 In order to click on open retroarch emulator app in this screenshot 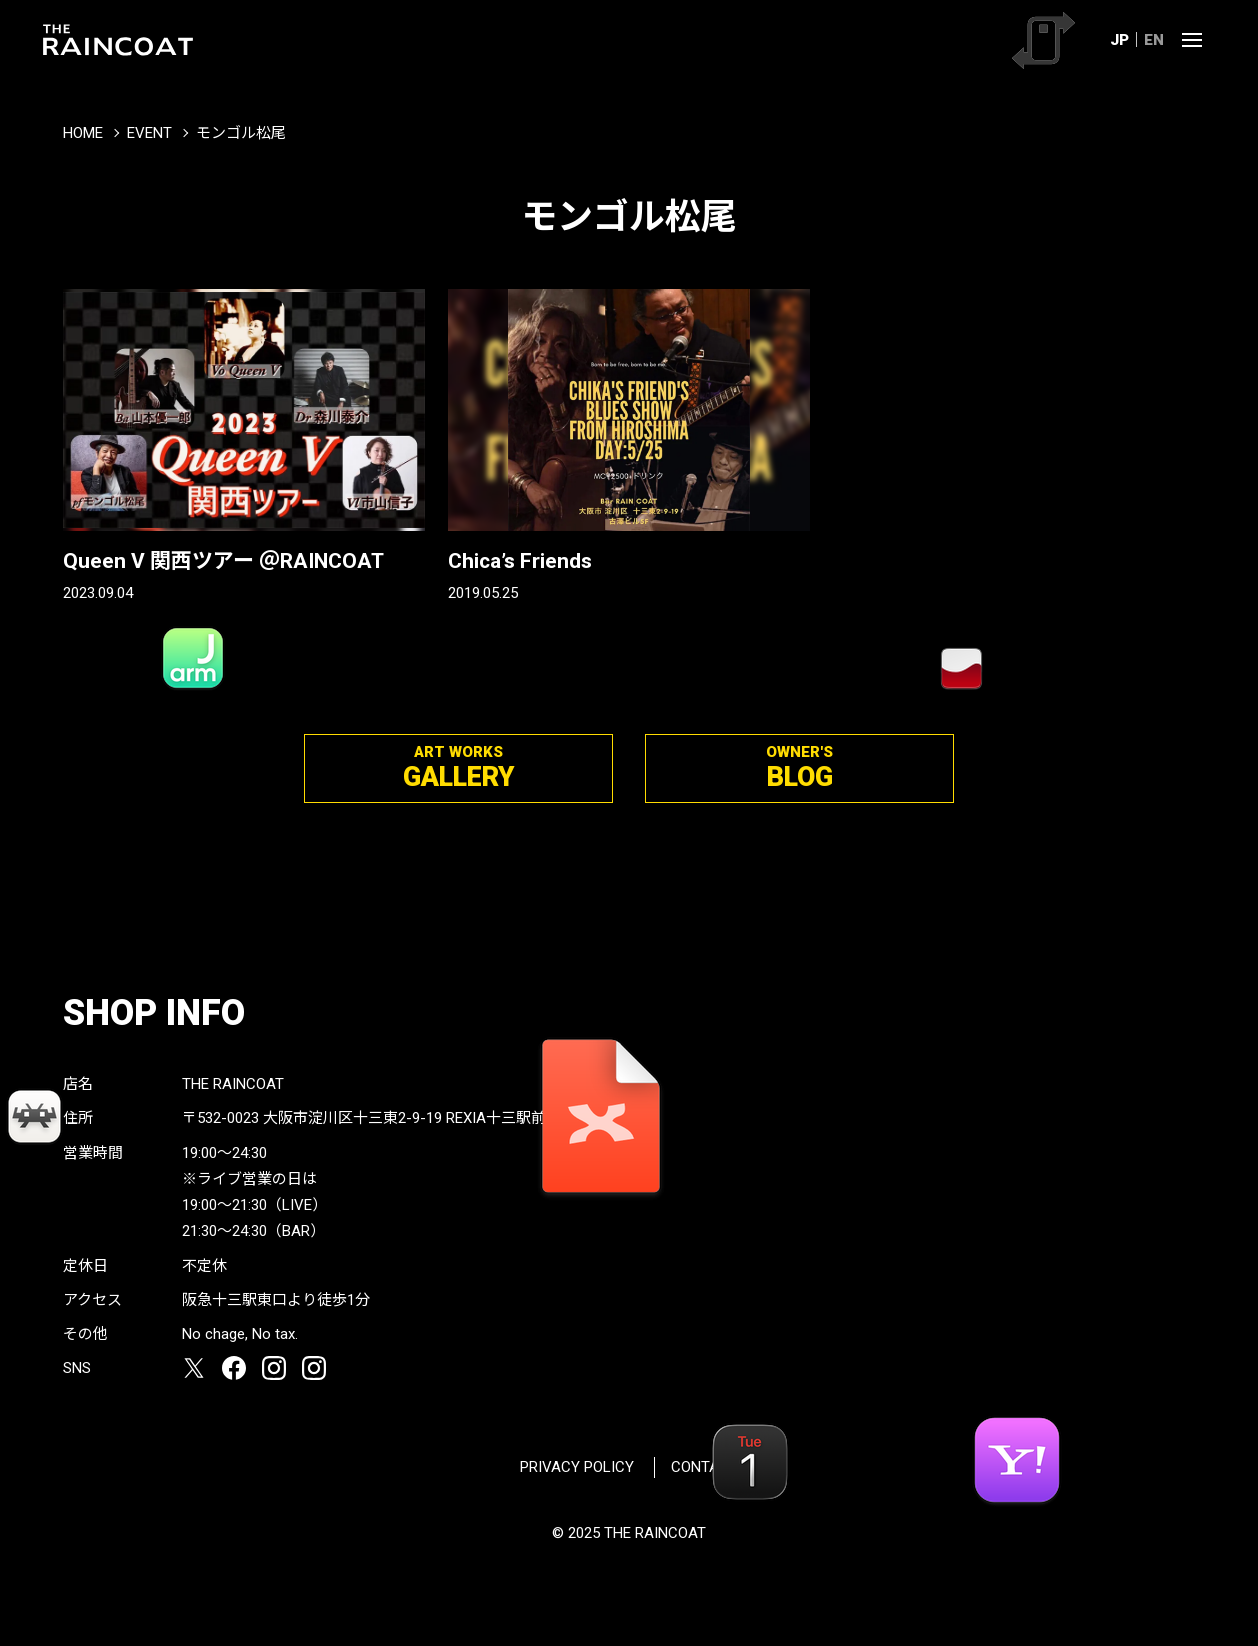, I will do `click(34, 1116)`.